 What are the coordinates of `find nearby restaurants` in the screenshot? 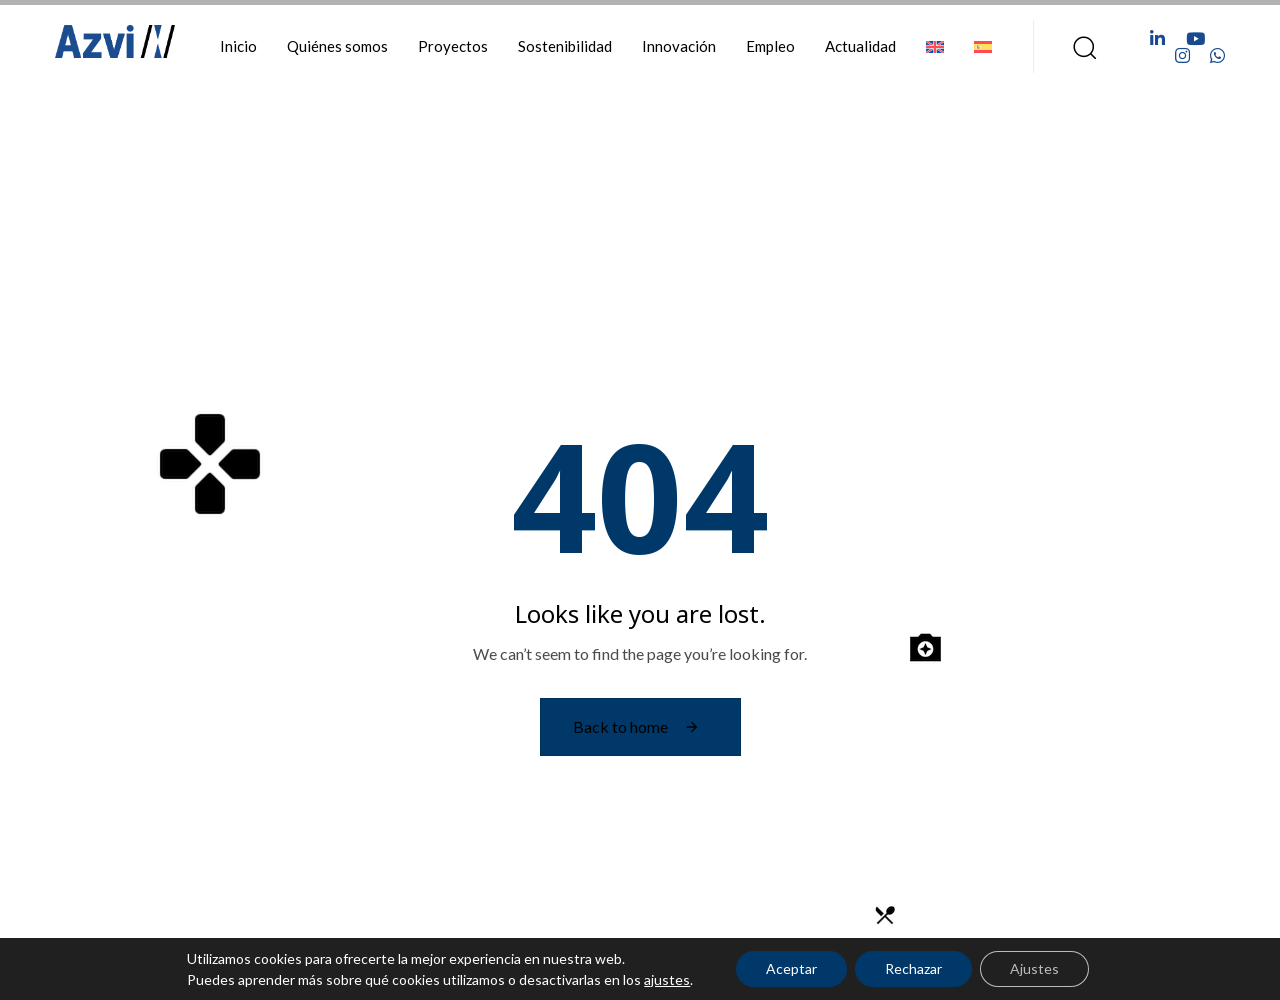 It's located at (885, 915).